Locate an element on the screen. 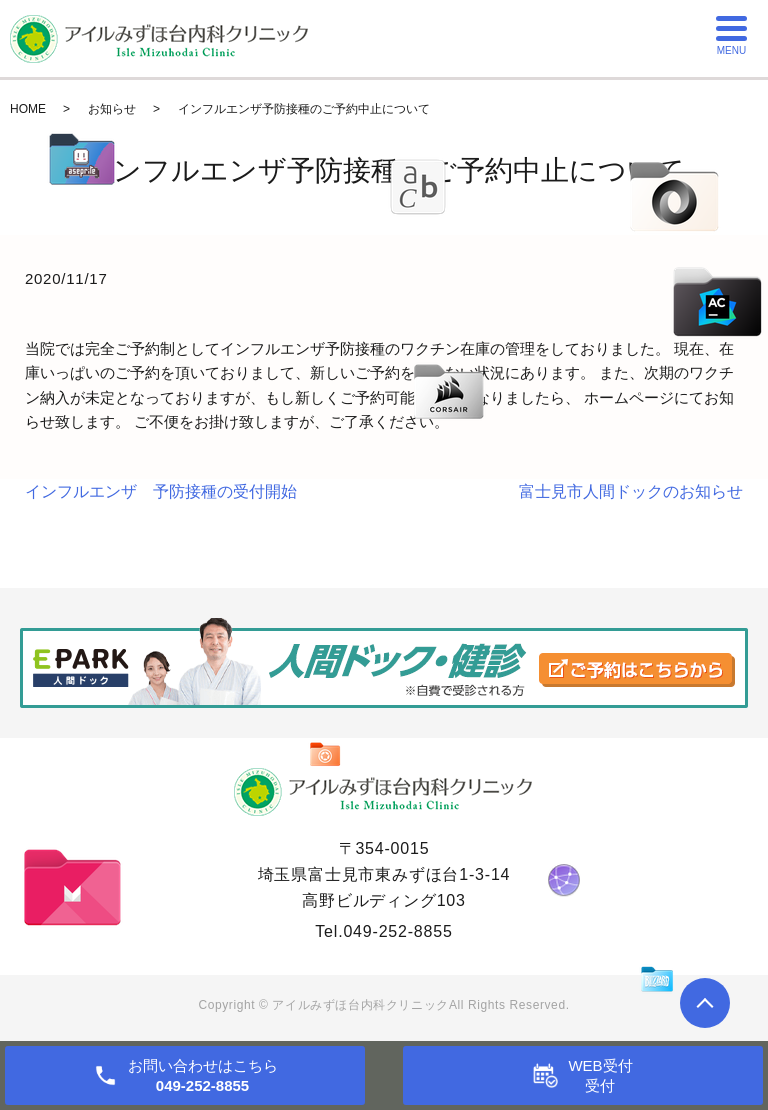  open android marshmallow system folder is located at coordinates (72, 890).